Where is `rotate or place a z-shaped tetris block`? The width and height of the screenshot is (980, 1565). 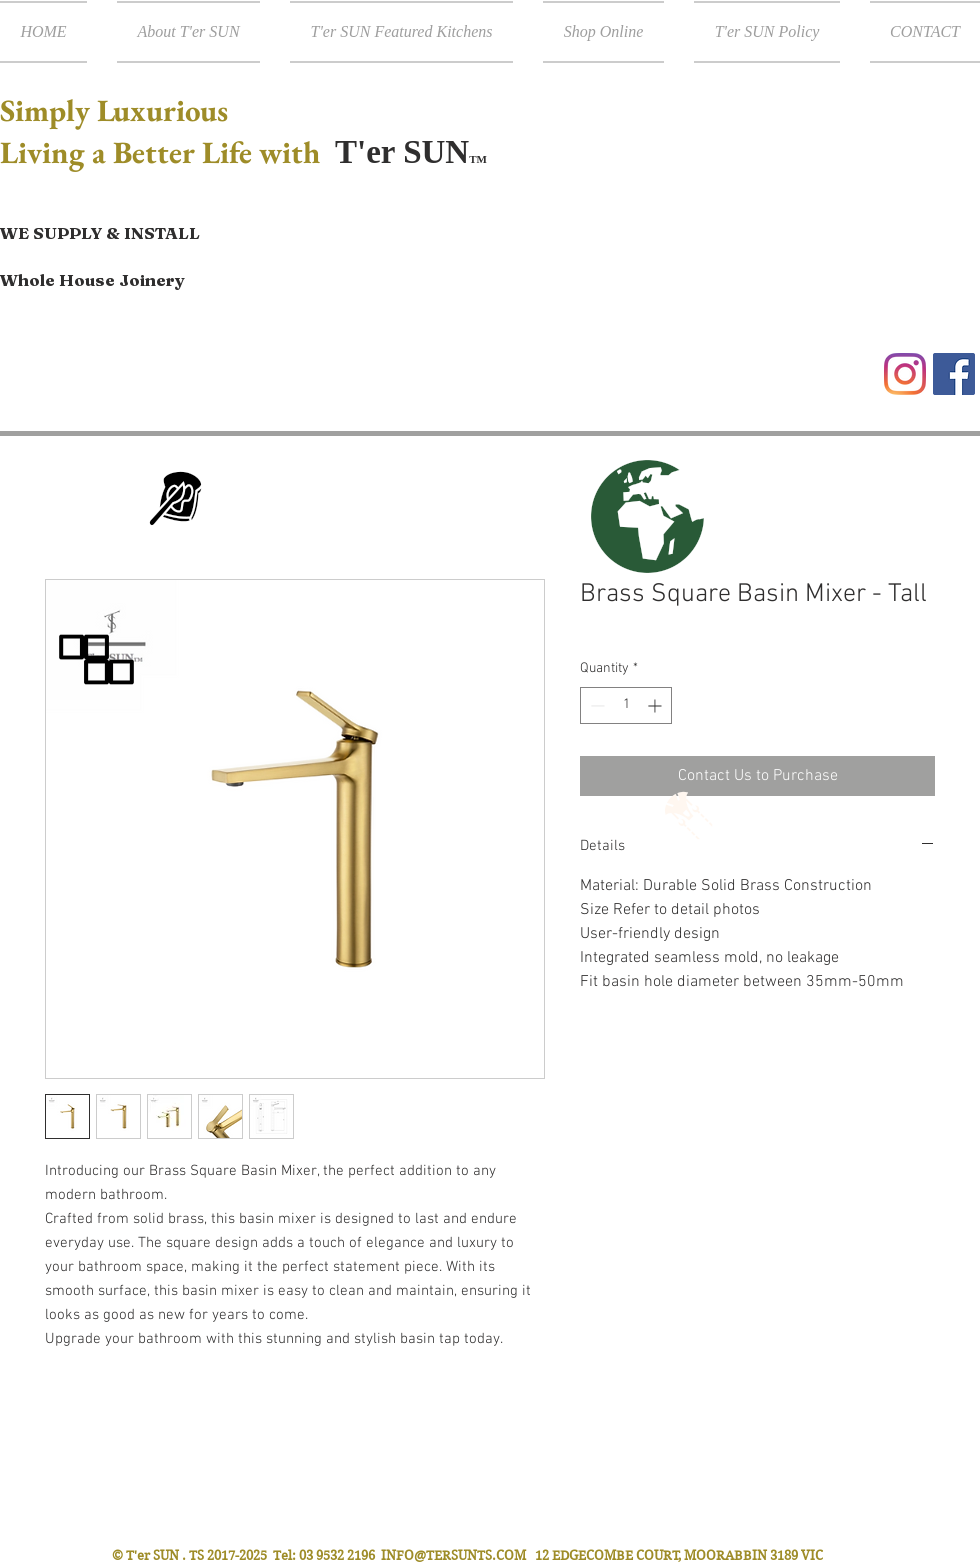 rotate or place a z-shaped tetris block is located at coordinates (96, 659).